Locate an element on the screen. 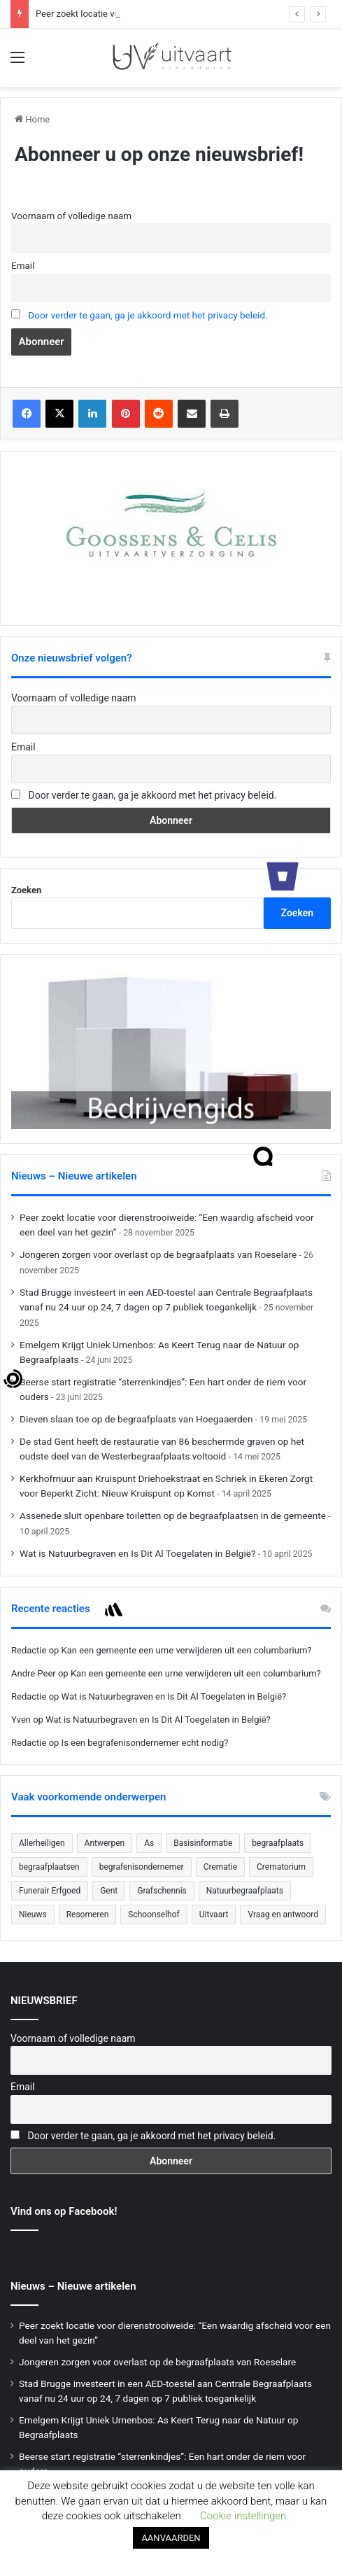 The image size is (342, 2576). open bitbucket repository is located at coordinates (283, 876).